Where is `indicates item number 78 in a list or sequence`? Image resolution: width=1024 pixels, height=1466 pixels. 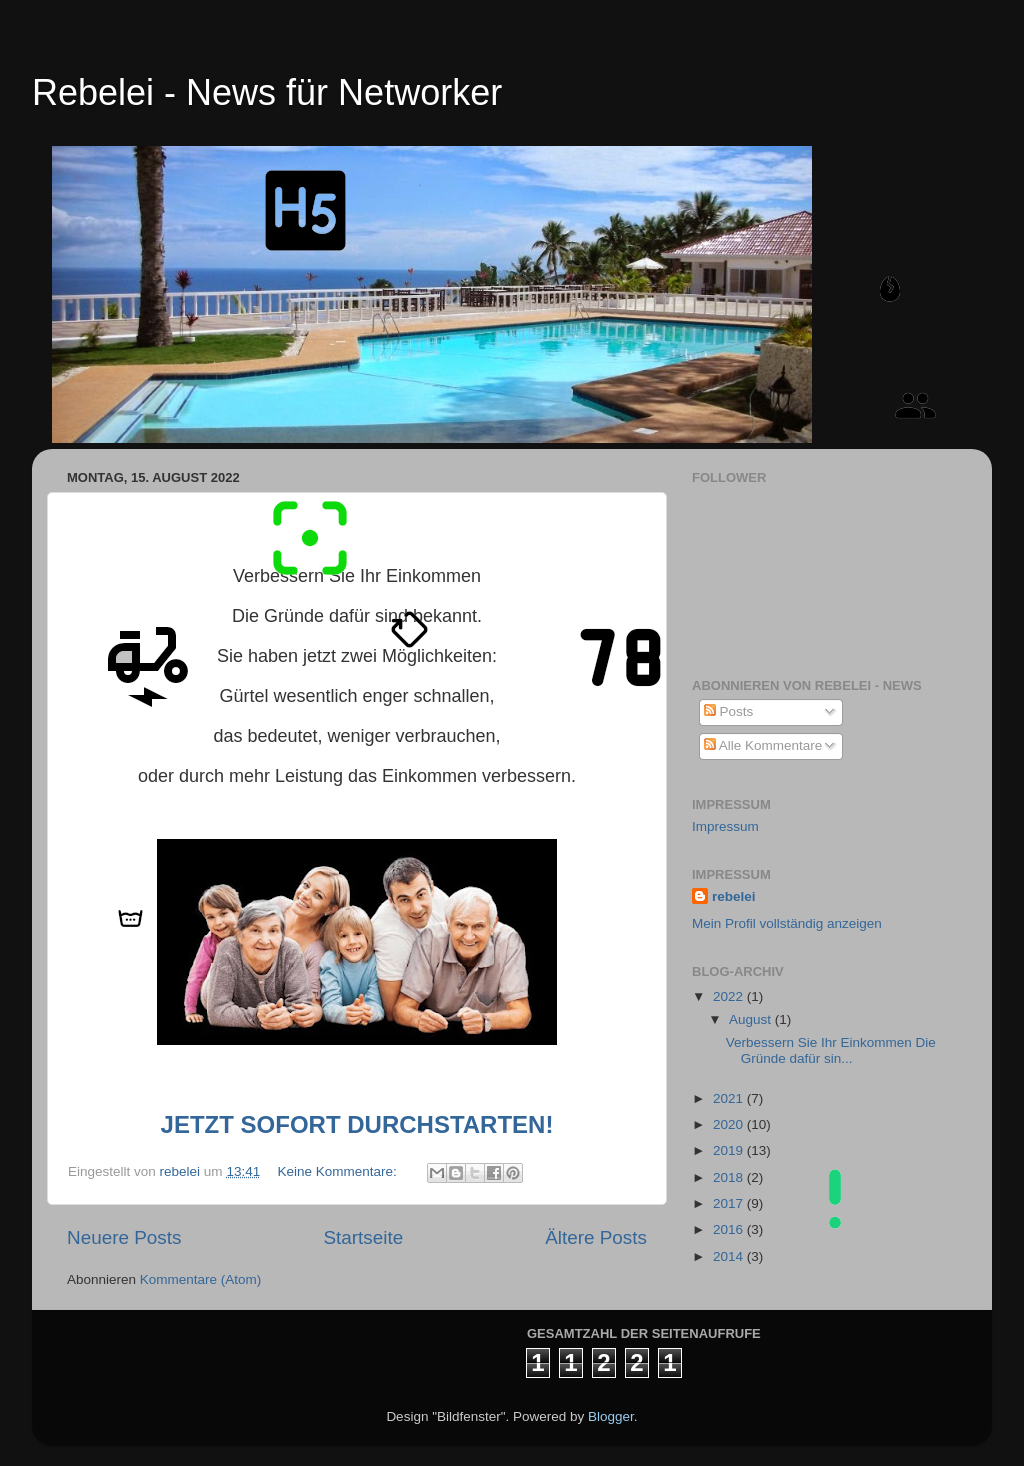
indicates item number 78 in a list or sequence is located at coordinates (620, 657).